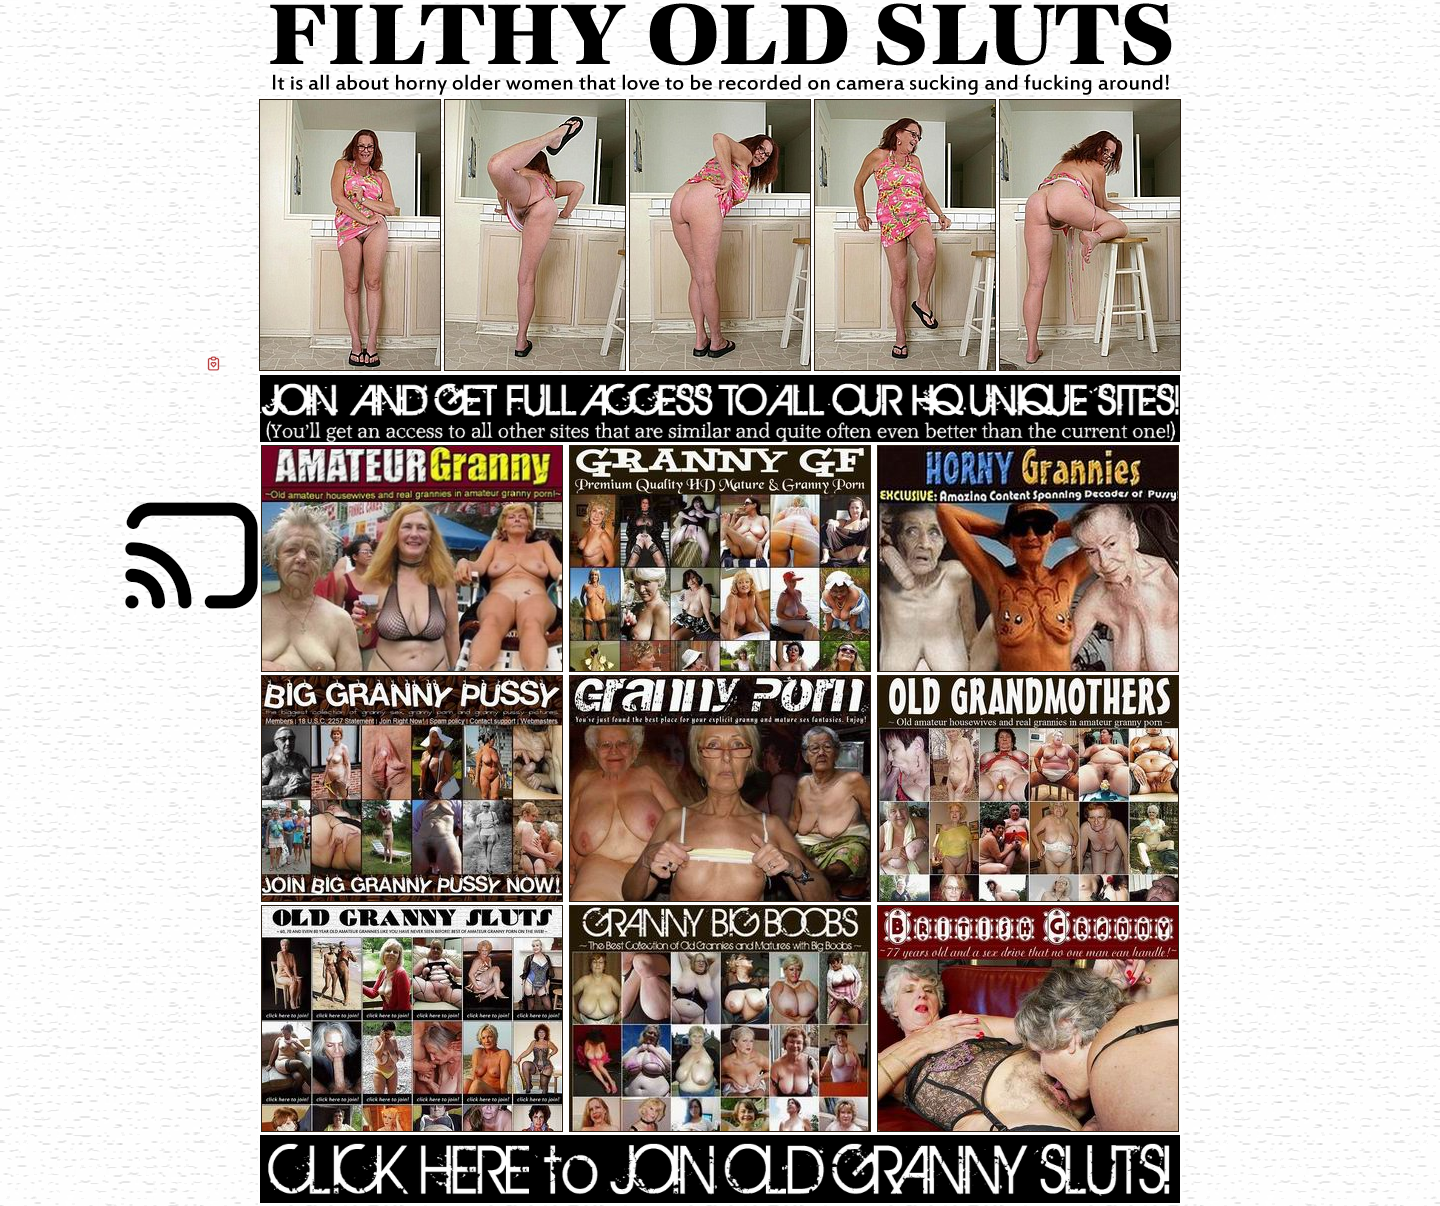 The width and height of the screenshot is (1440, 1206). Describe the element at coordinates (213, 363) in the screenshot. I see `view your saved favorites or wishlist` at that location.